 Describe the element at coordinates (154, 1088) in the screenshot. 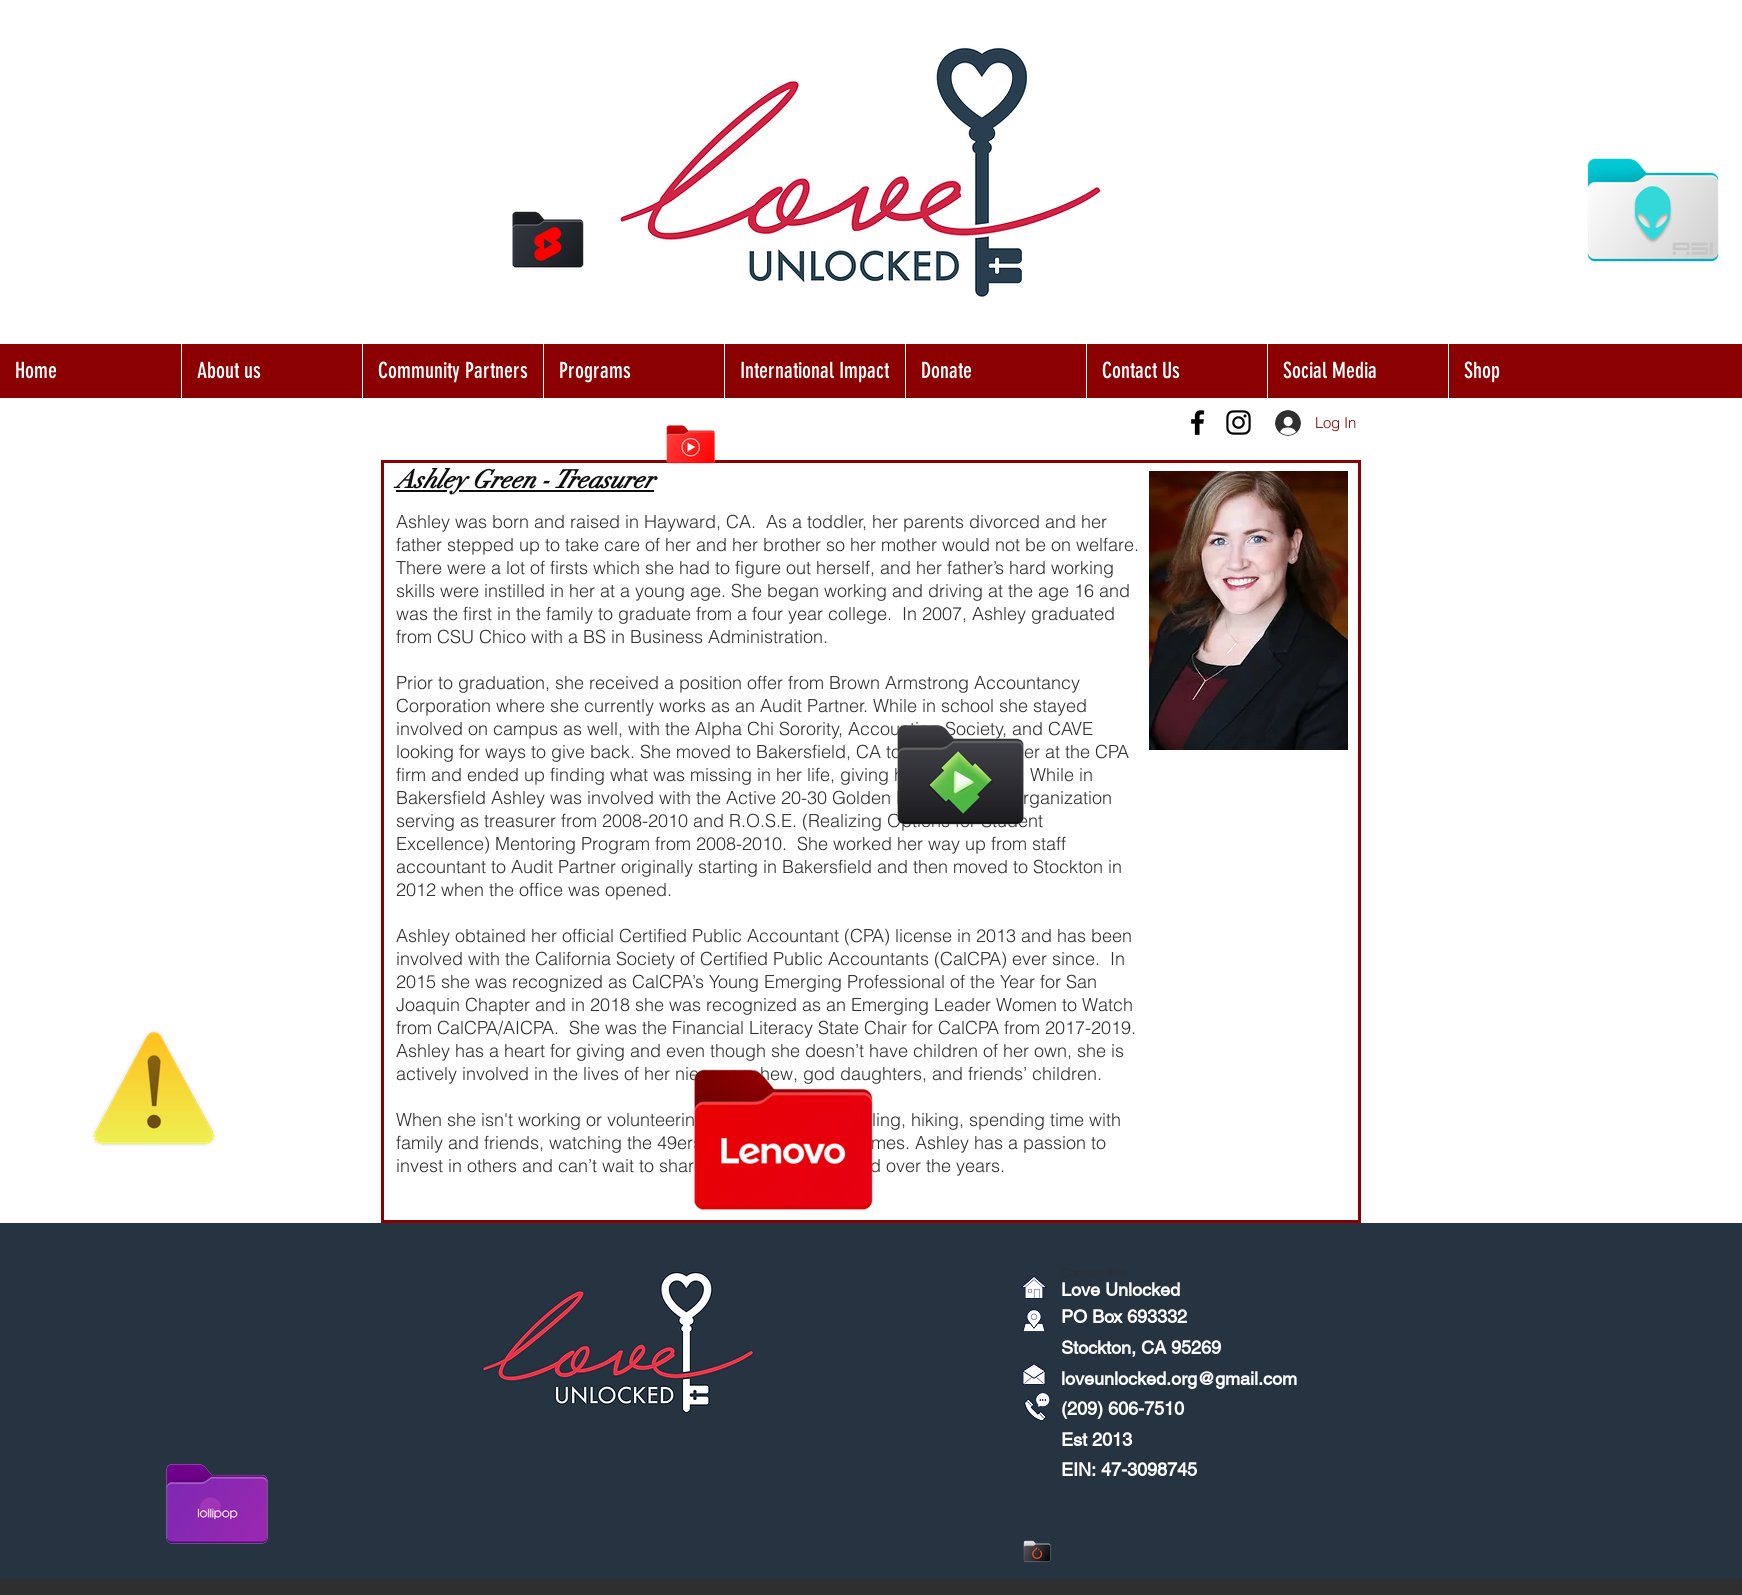

I see `indicates a warning or caution message` at that location.